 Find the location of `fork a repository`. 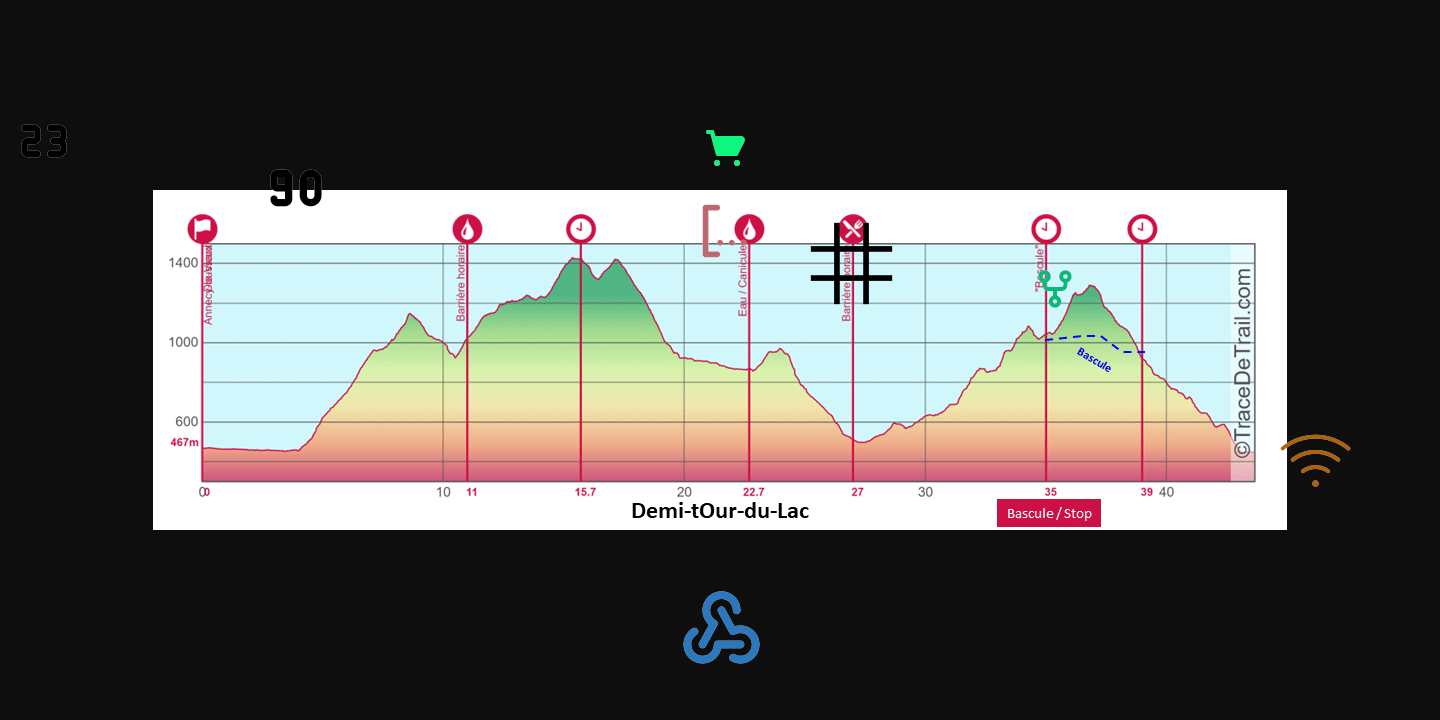

fork a repository is located at coordinates (1055, 289).